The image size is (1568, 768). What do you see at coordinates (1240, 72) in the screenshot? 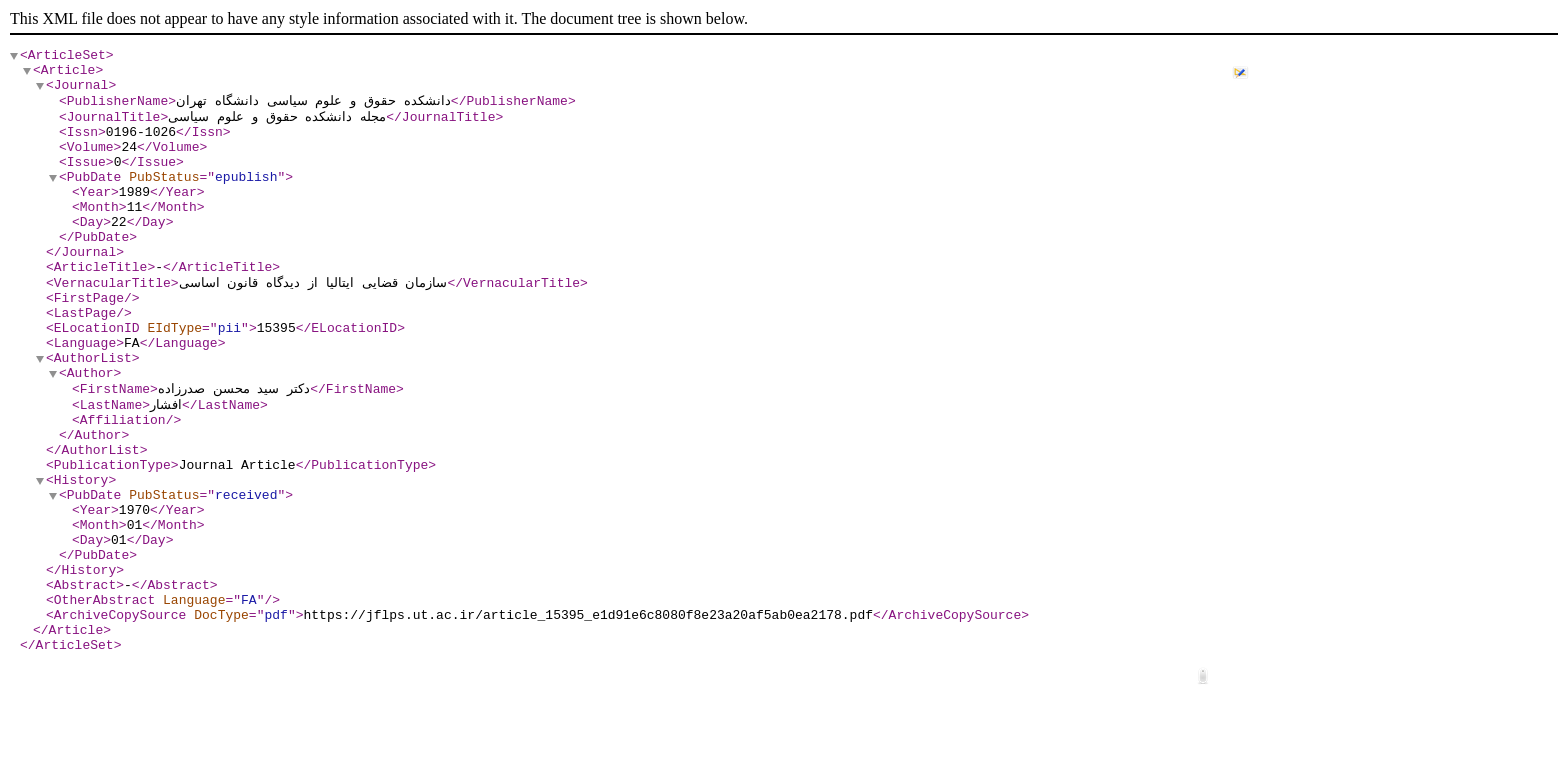
I see `access system accessories and utility applications` at bounding box center [1240, 72].